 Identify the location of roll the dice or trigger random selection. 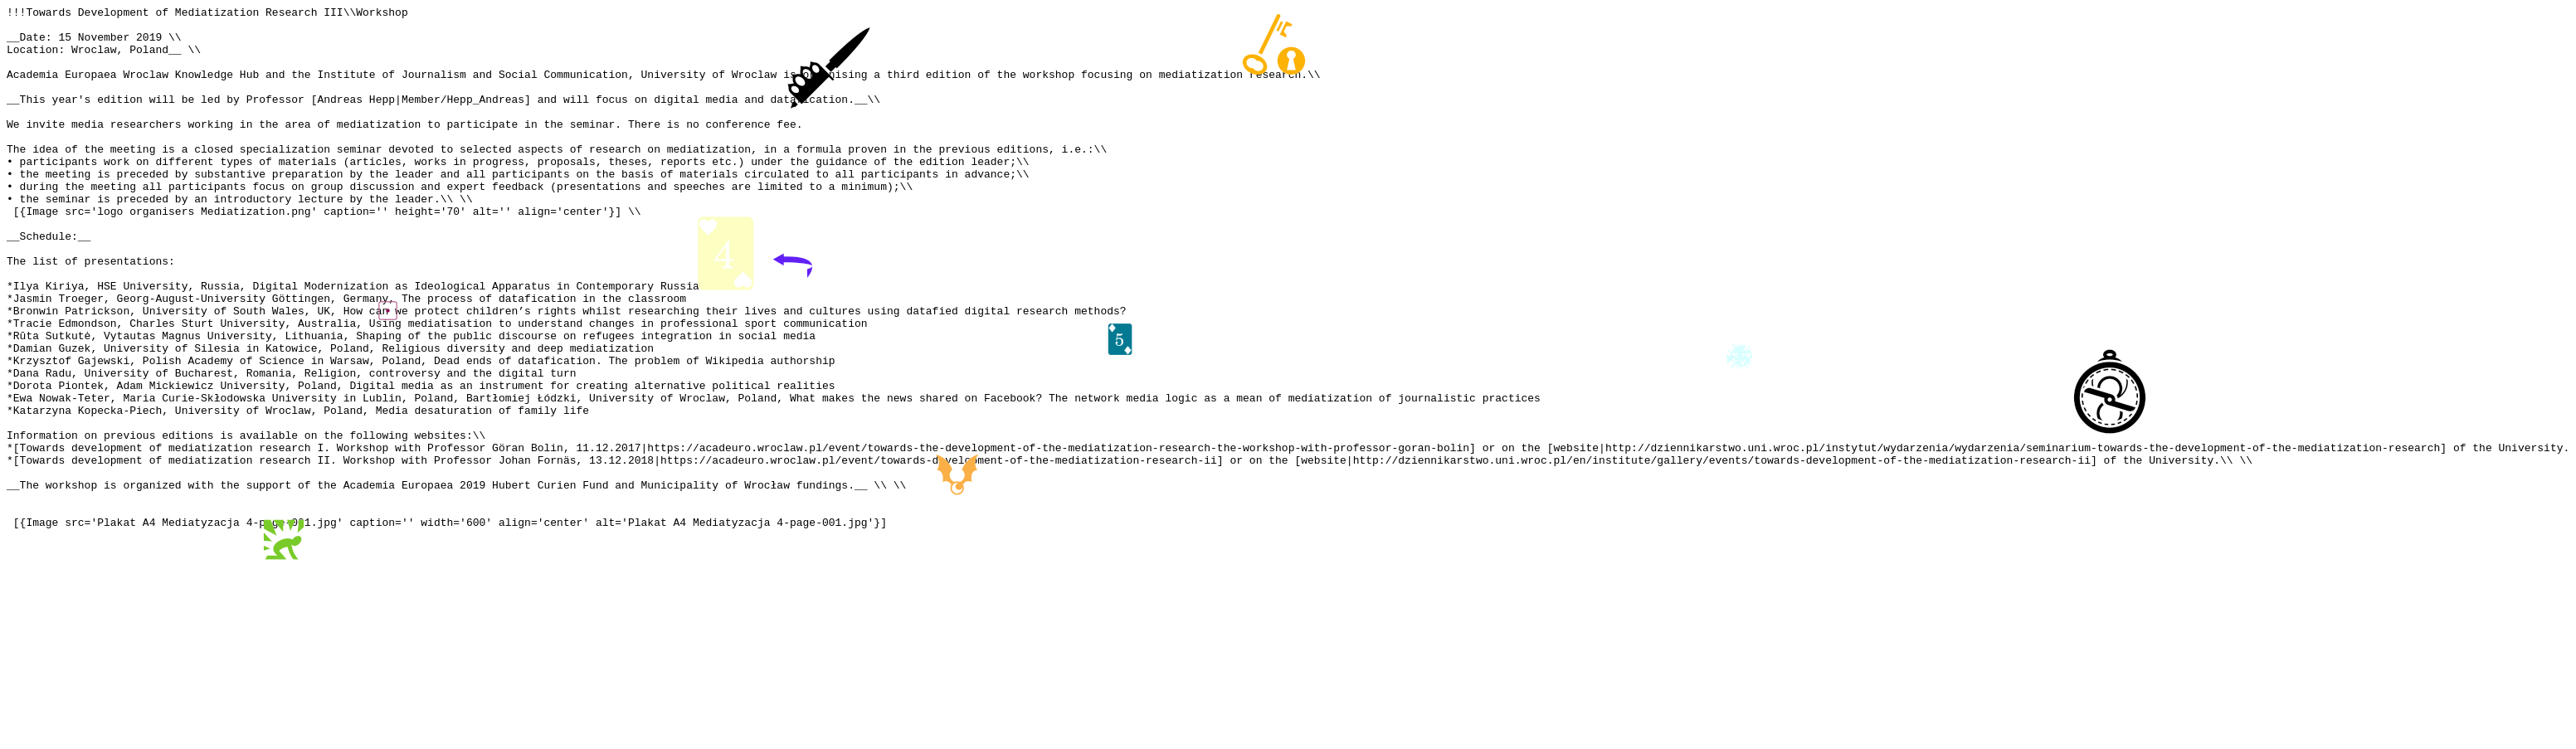
(387, 310).